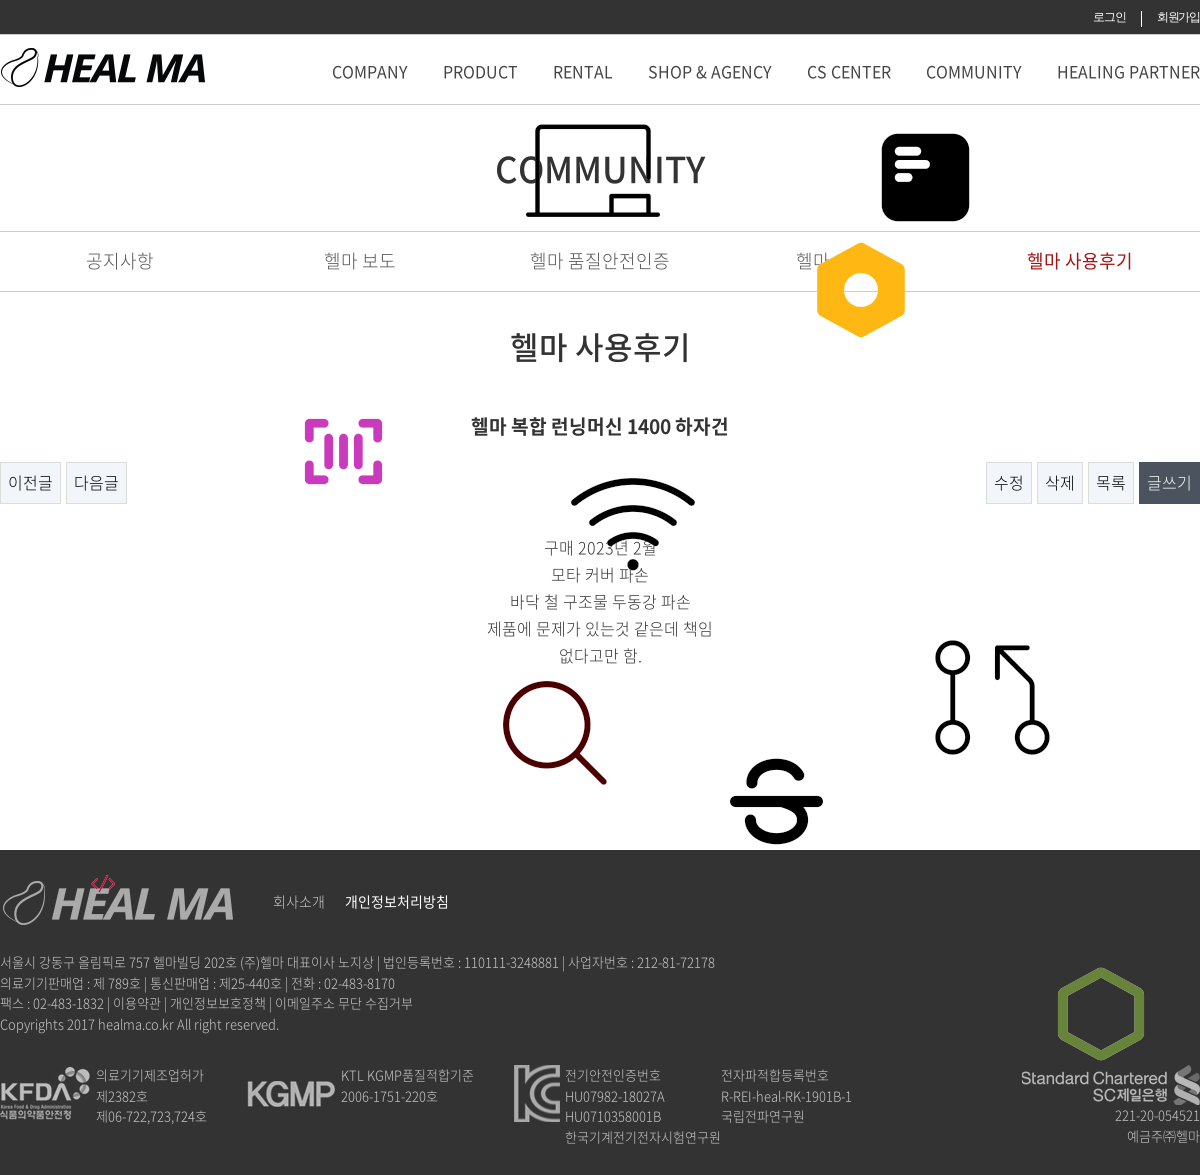 This screenshot has height=1175, width=1200. What do you see at coordinates (1101, 1014) in the screenshot?
I see `select a hexagonal shape tool` at bounding box center [1101, 1014].